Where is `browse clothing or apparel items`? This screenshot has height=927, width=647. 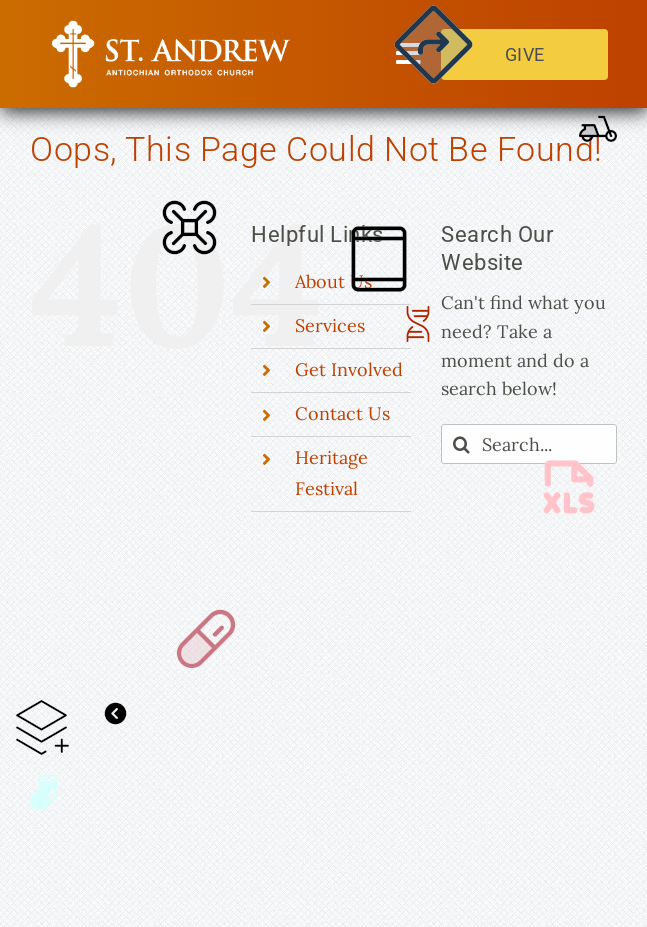
browse clothing or apparel items is located at coordinates (45, 792).